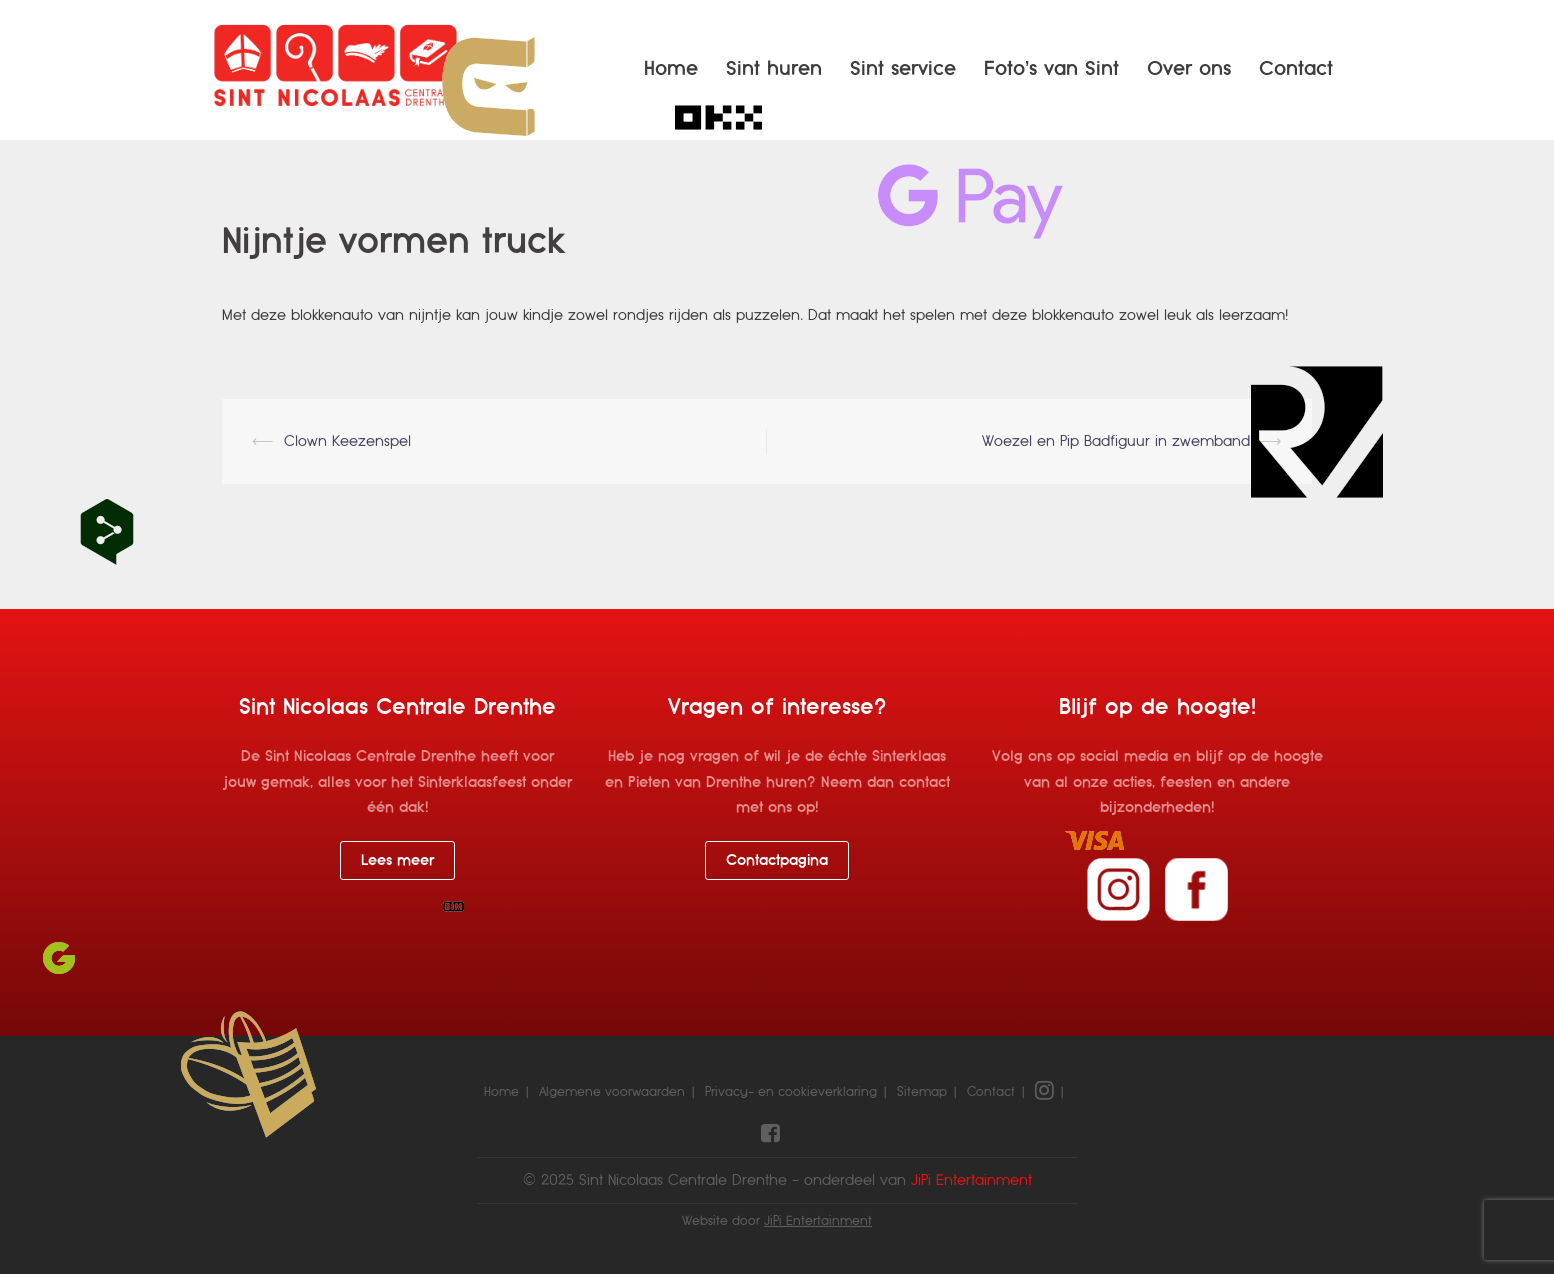 This screenshot has height=1274, width=1554. What do you see at coordinates (59, 958) in the screenshot?
I see `visit justgiving fundraising platform` at bounding box center [59, 958].